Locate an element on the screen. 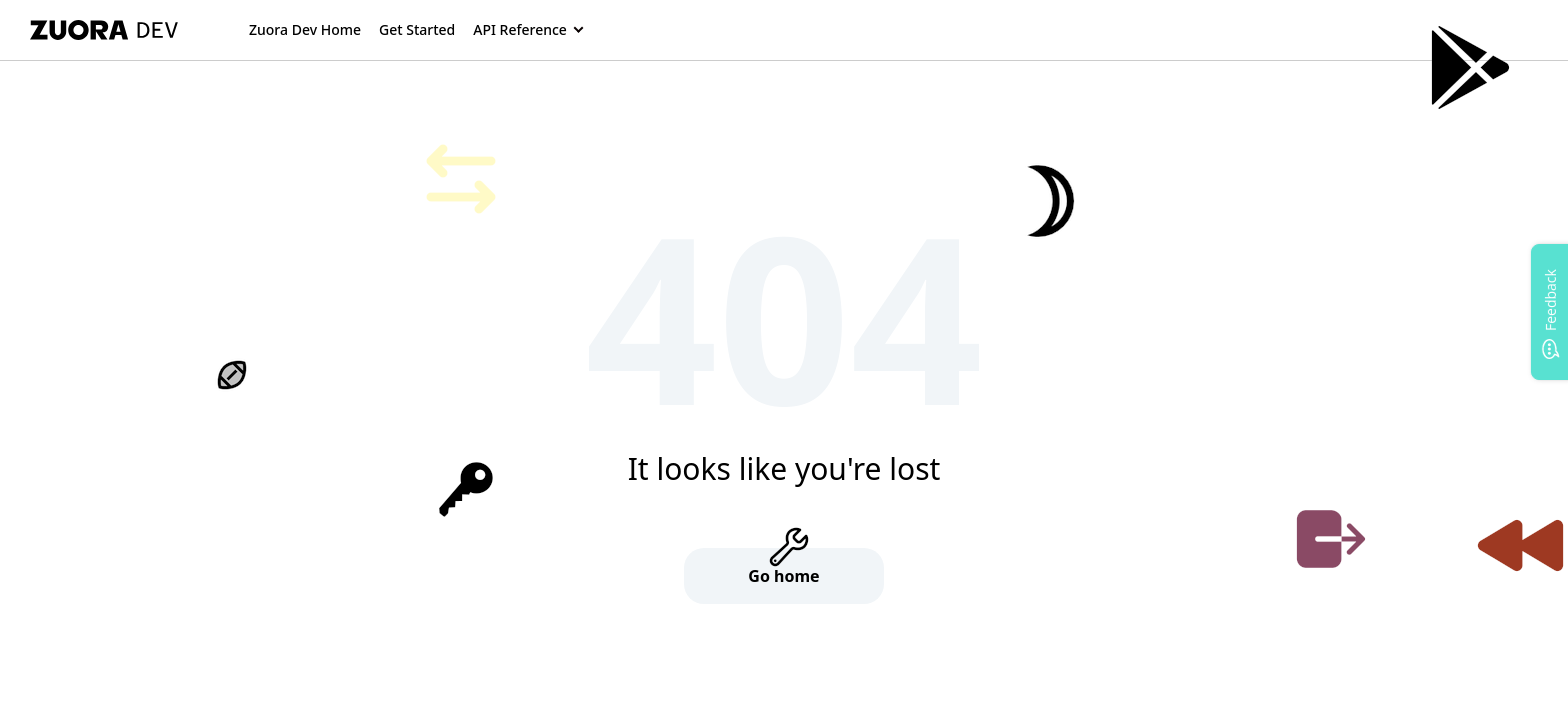 This screenshot has width=1568, height=720. access football or sports content is located at coordinates (232, 375).